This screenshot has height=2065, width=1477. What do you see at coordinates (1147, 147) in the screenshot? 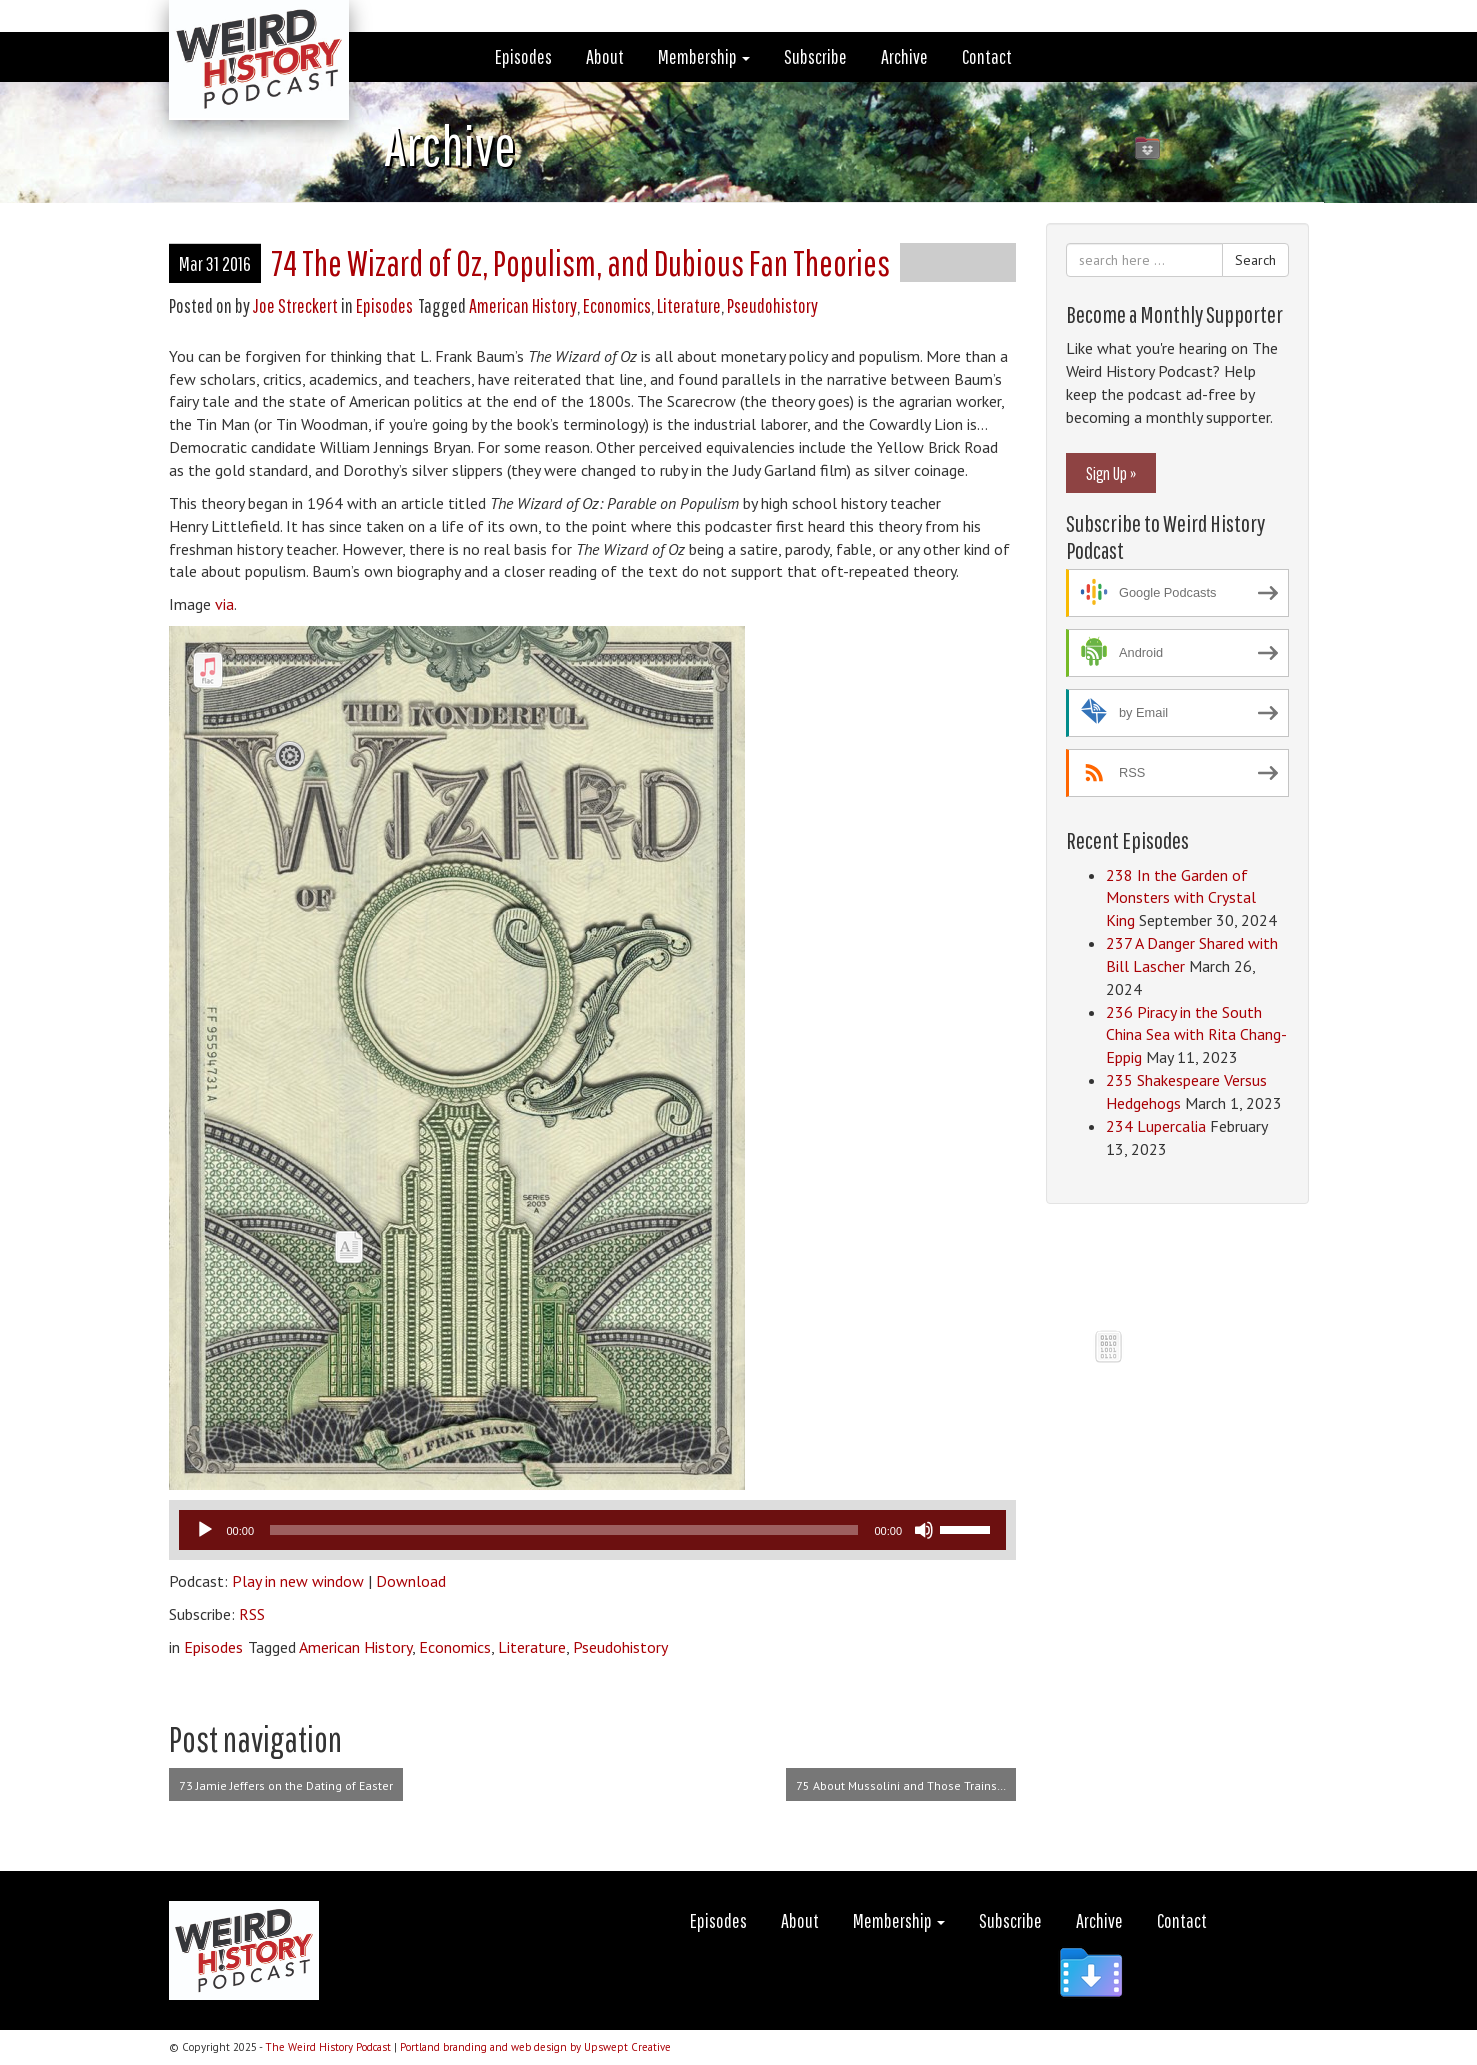
I see `open your dropbox folder` at bounding box center [1147, 147].